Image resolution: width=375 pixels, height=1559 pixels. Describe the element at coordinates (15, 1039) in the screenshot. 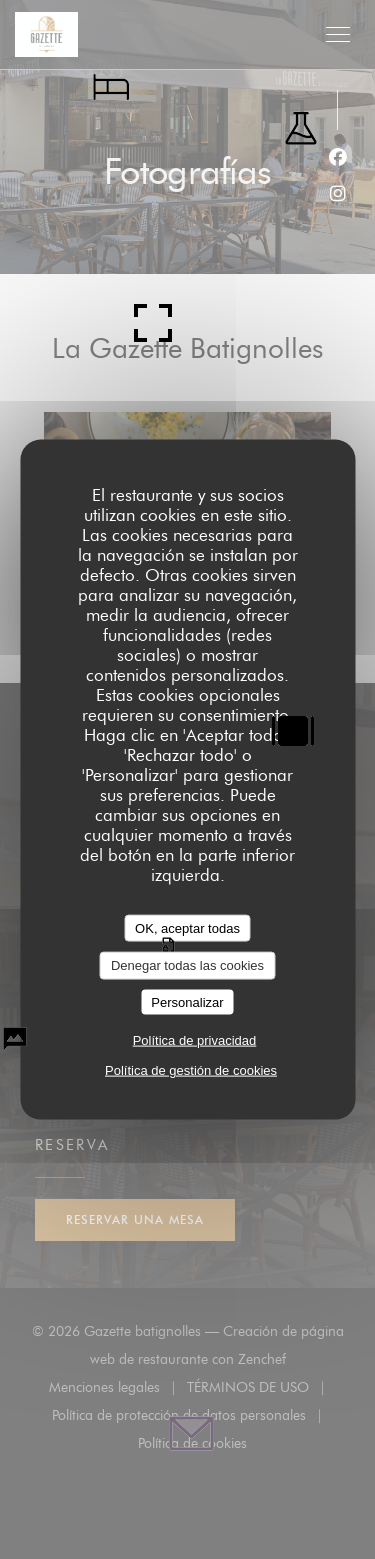

I see `indicates a multimedia message (MMS)` at that location.